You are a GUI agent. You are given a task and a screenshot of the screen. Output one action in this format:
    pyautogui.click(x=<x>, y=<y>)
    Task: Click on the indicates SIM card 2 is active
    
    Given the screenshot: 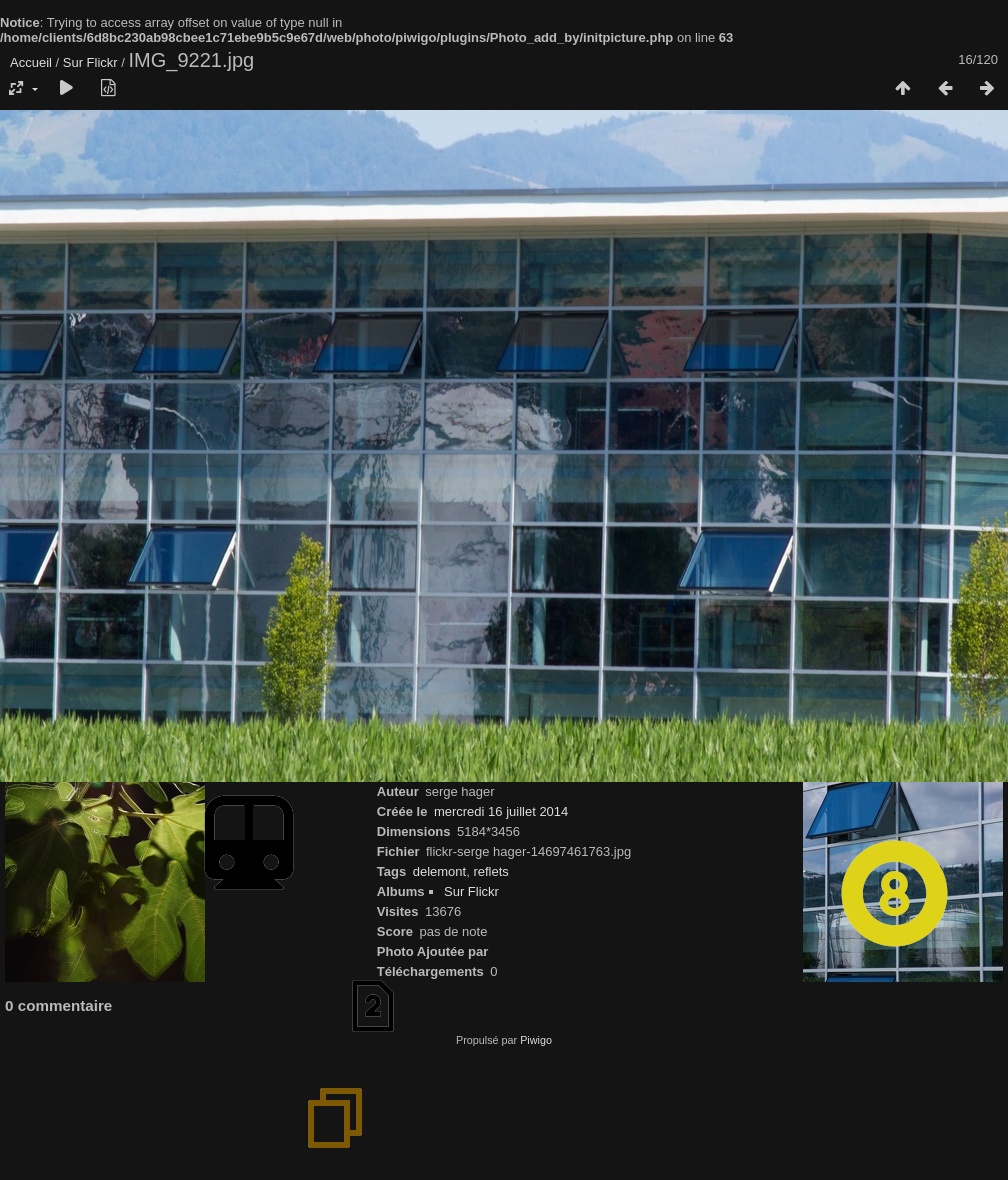 What is the action you would take?
    pyautogui.click(x=373, y=1006)
    